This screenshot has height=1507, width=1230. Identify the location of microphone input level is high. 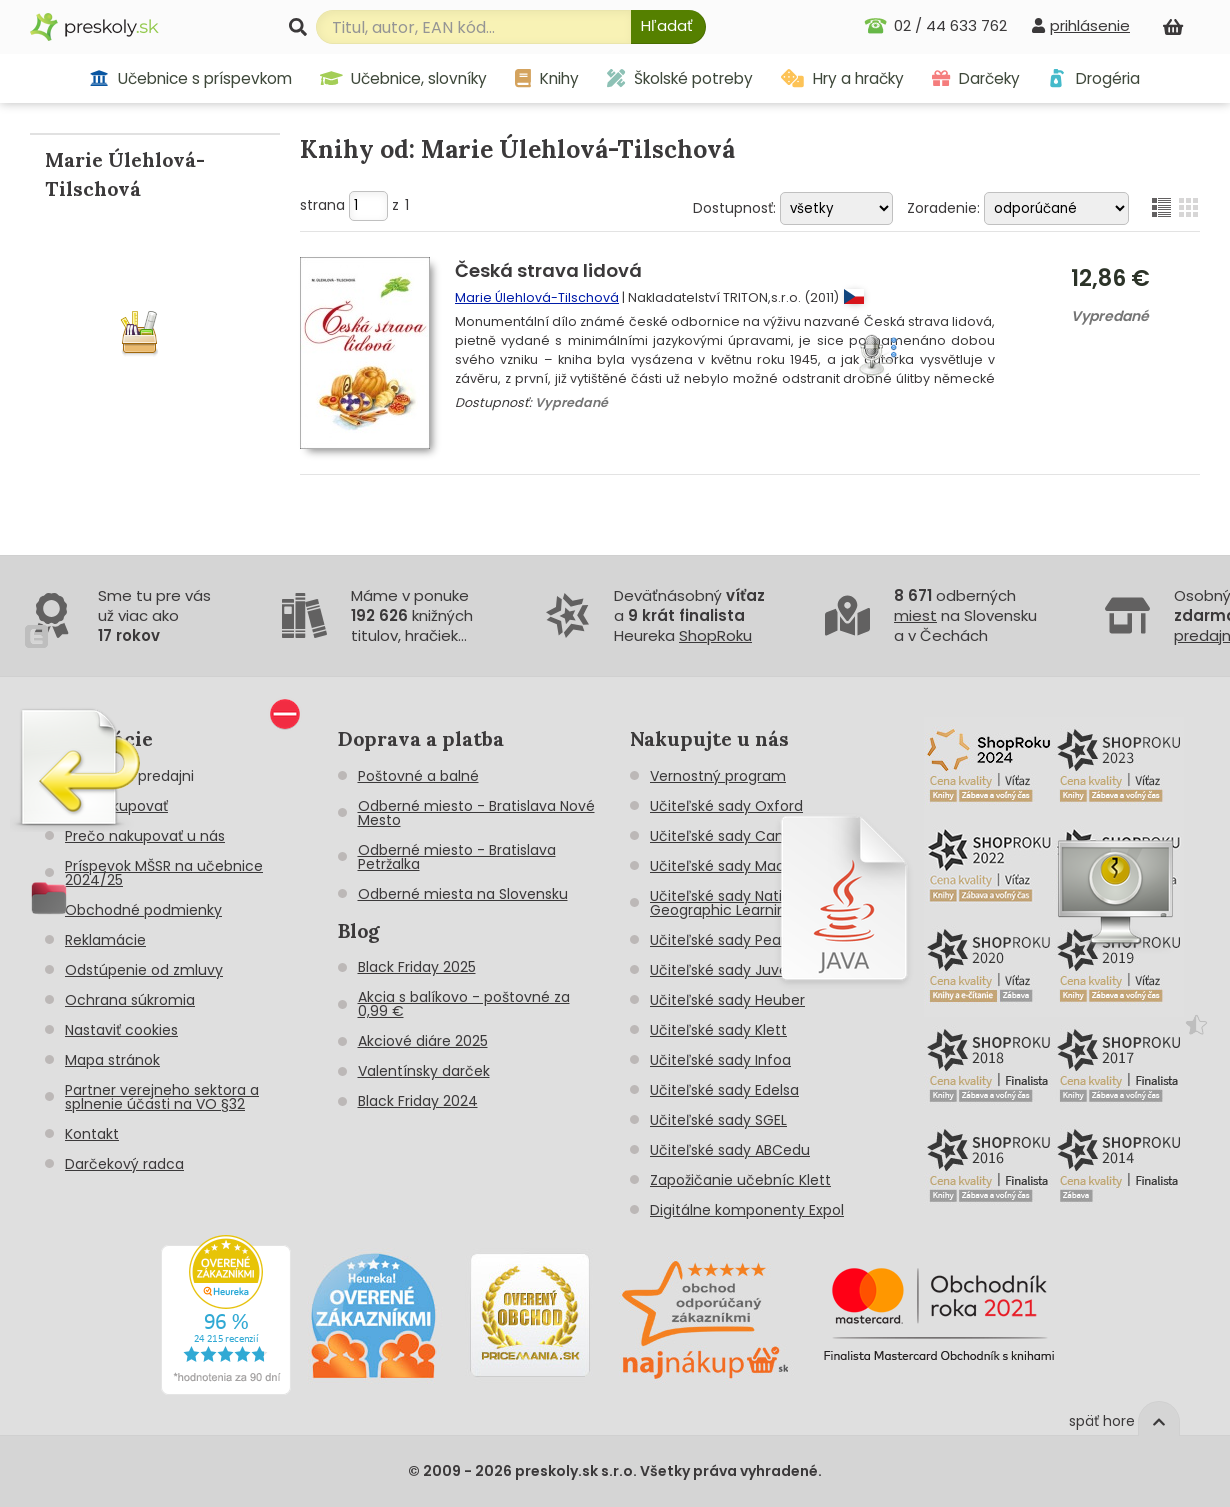
(878, 355).